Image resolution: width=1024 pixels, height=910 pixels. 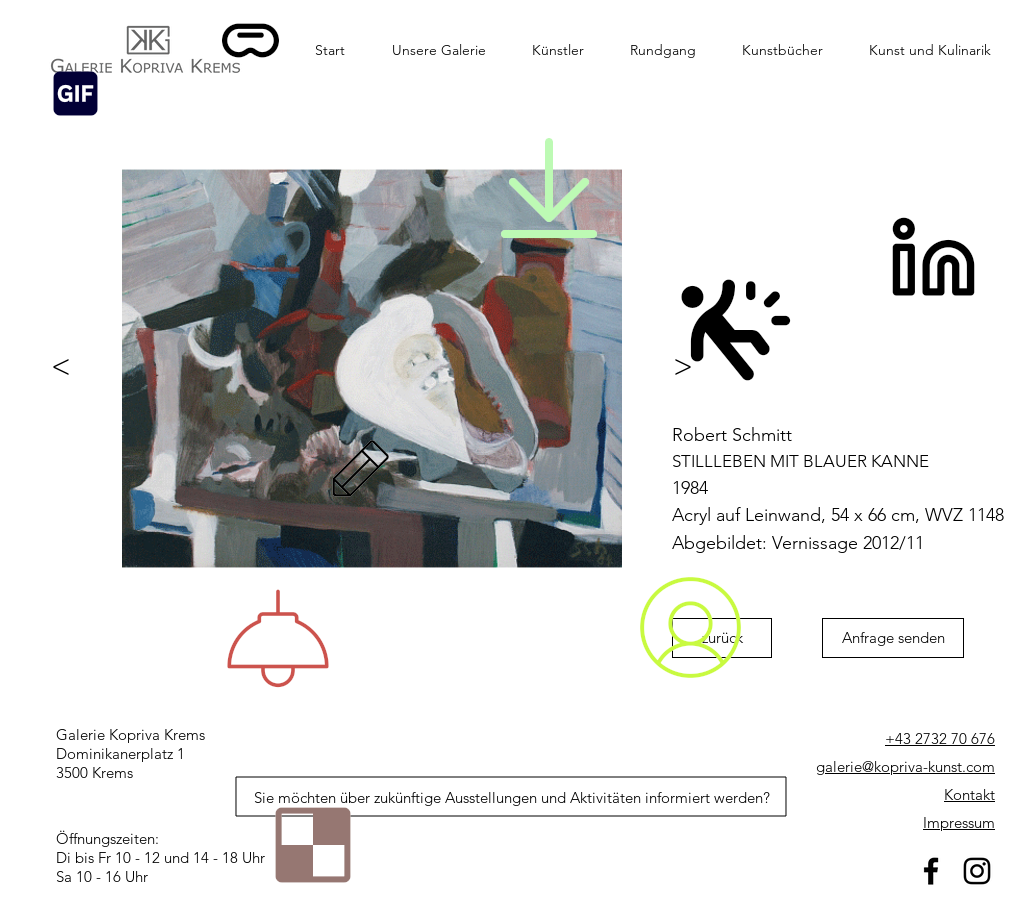 I want to click on insert a GIF into your message, so click(x=75, y=93).